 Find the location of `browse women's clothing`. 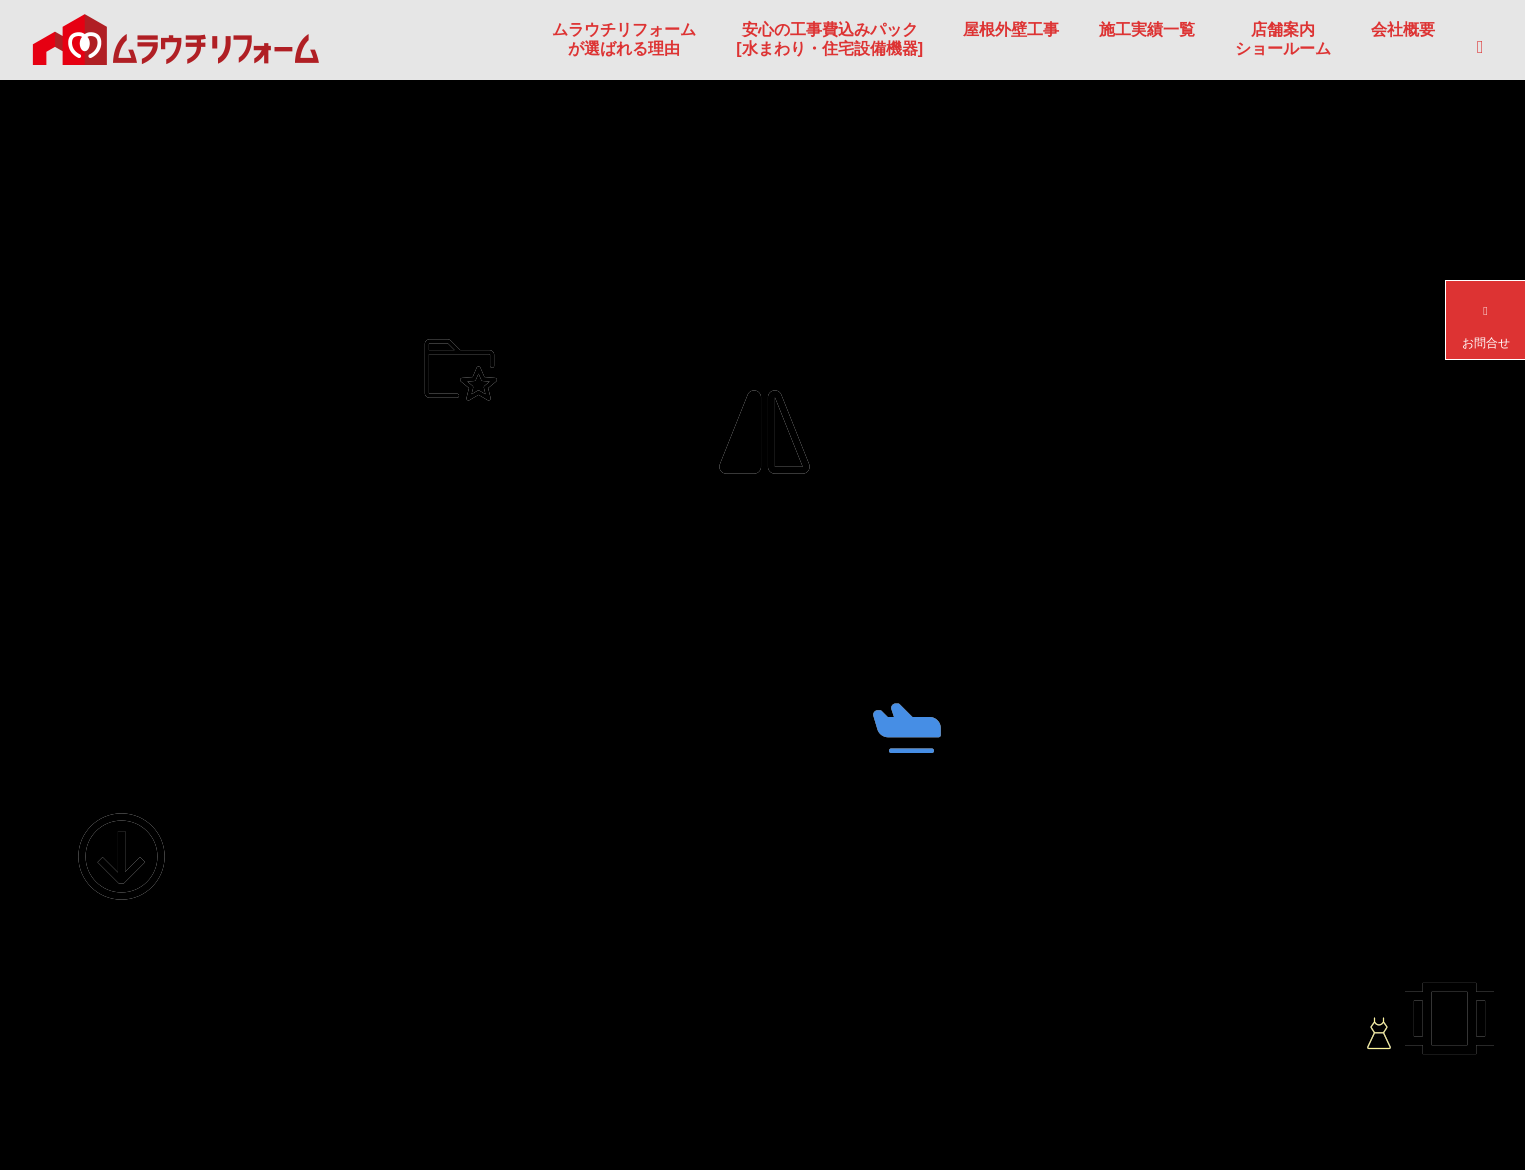

browse women's clothing is located at coordinates (1379, 1035).